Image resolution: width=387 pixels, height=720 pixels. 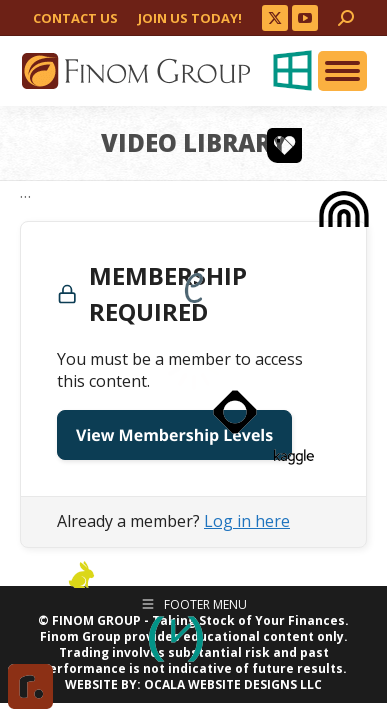 I want to click on vowpal wabbit machine learning library logo, so click(x=81, y=574).